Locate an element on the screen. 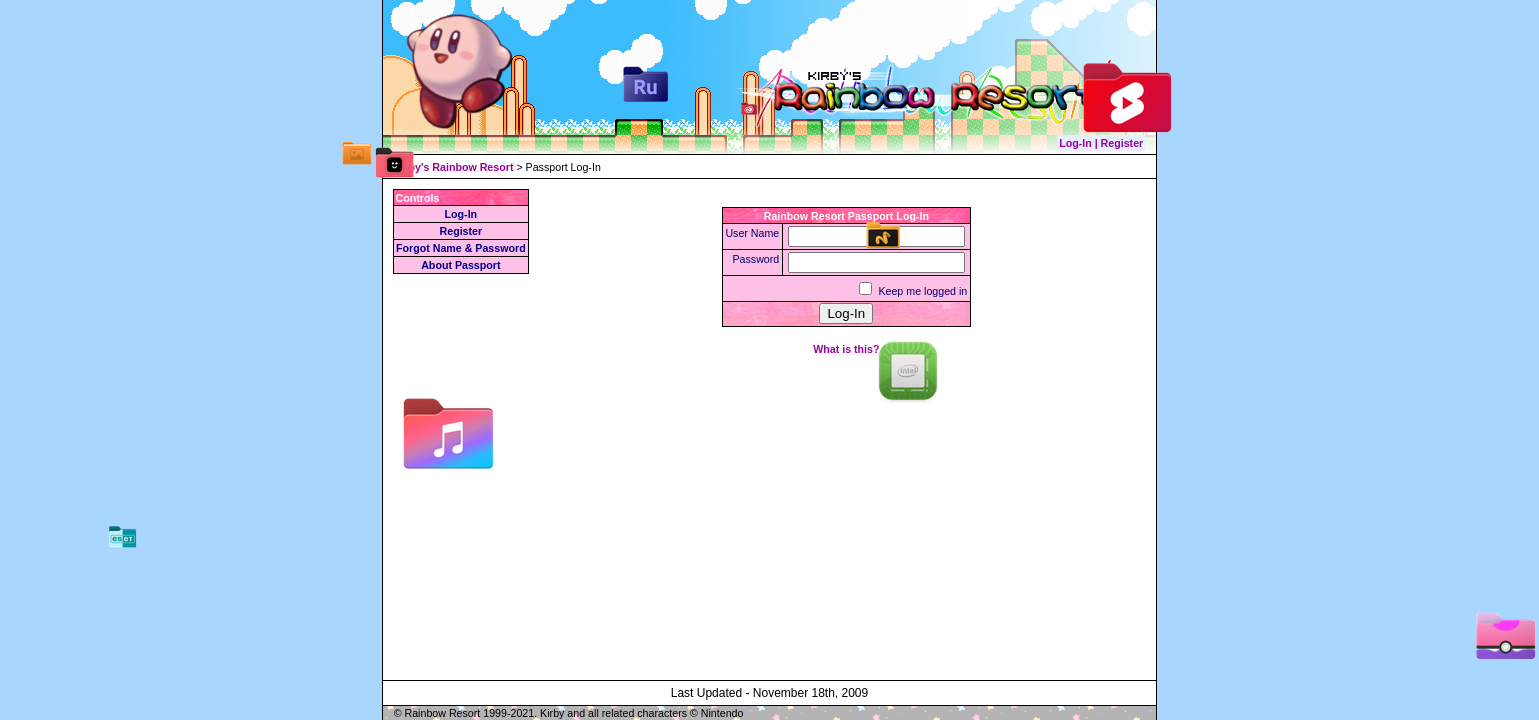  open your images folder is located at coordinates (357, 153).